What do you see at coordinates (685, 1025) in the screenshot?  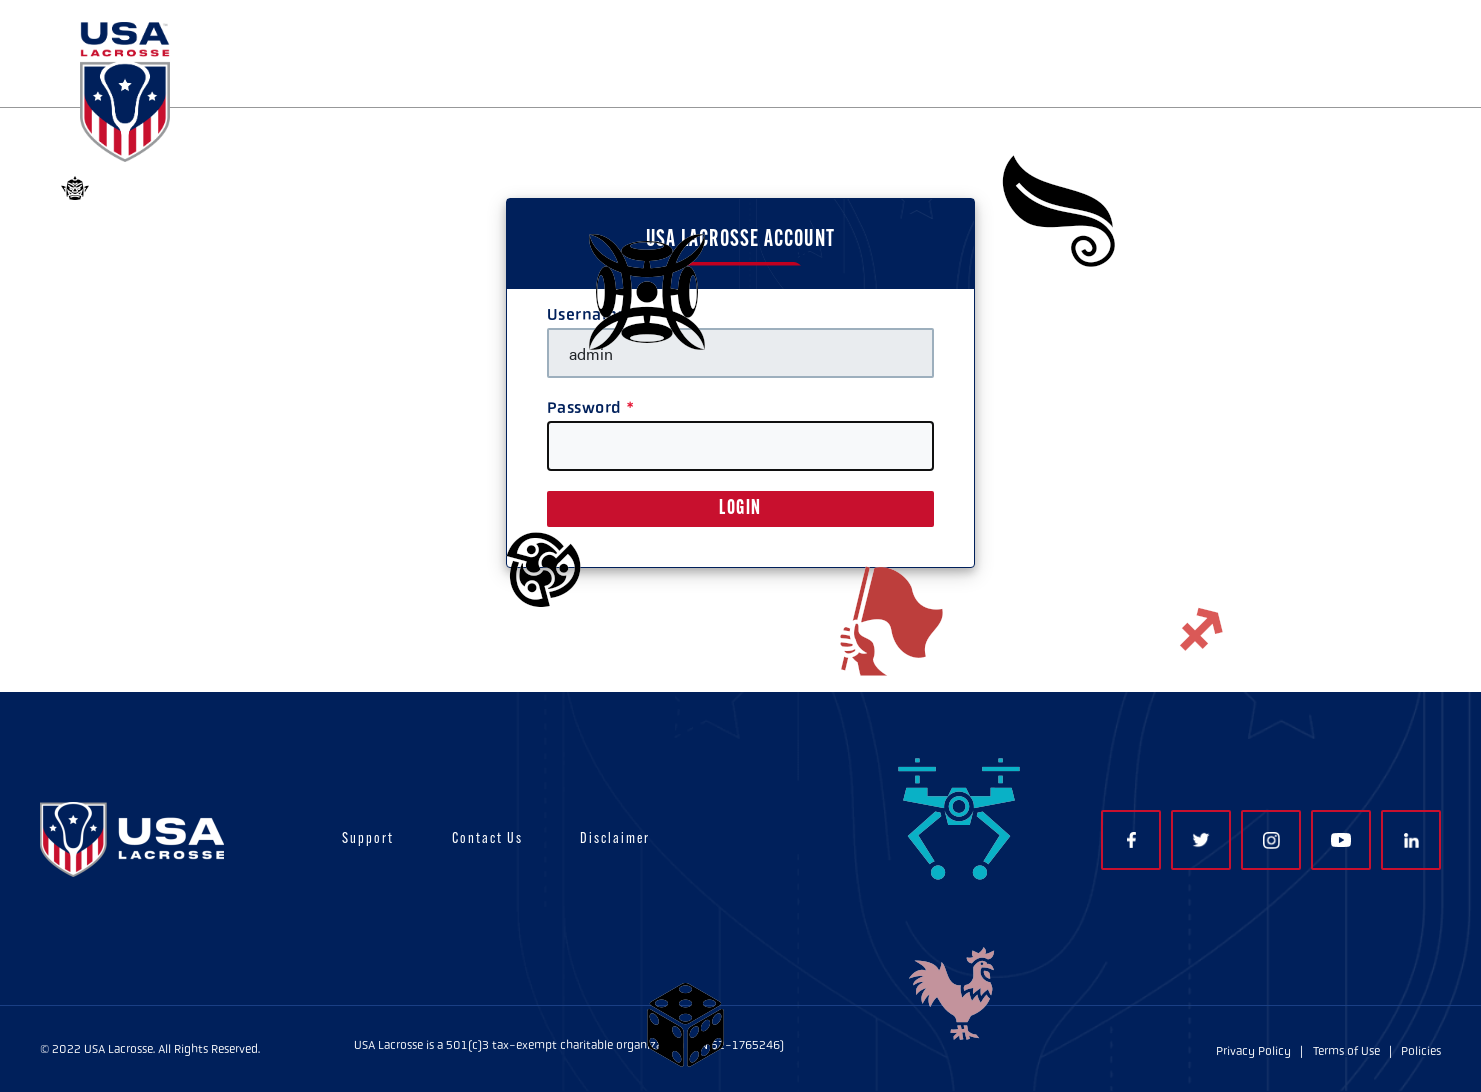 I see `roll the dice or take a chance` at bounding box center [685, 1025].